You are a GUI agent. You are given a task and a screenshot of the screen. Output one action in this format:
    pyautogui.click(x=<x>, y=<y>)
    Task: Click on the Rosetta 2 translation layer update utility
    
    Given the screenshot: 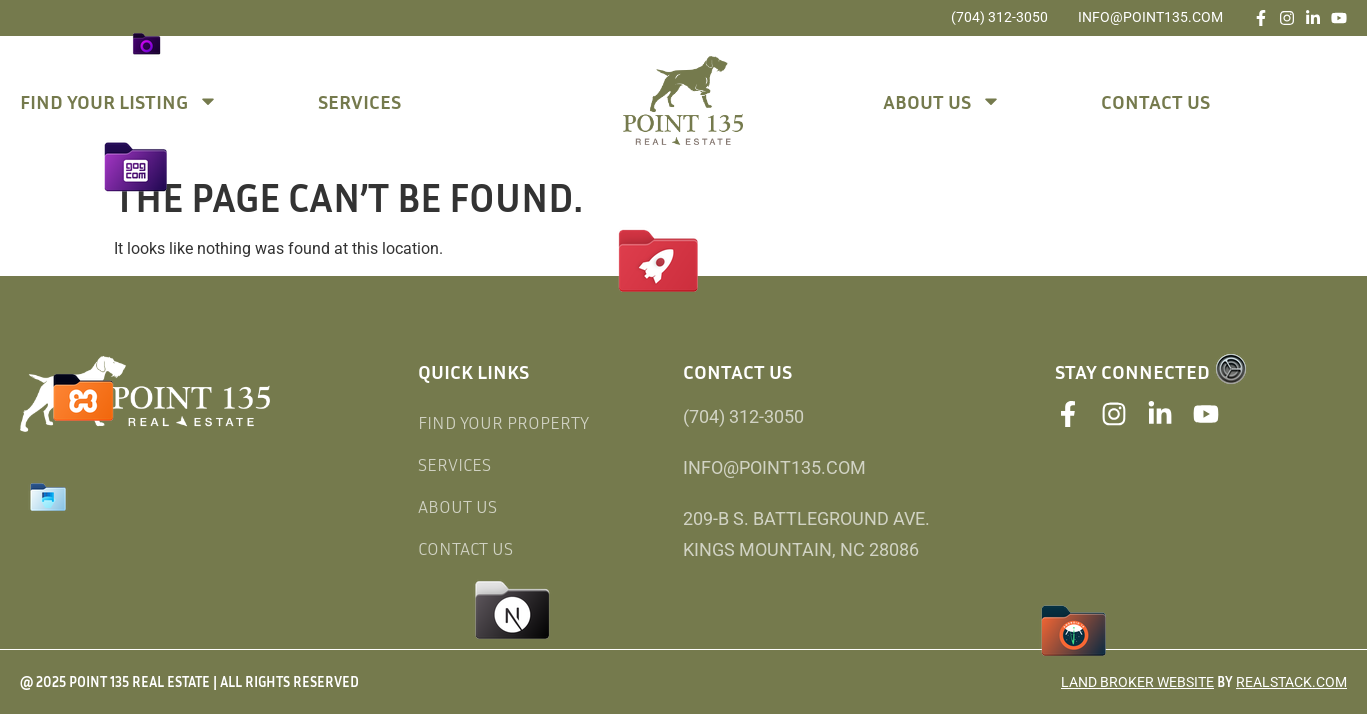 What is the action you would take?
    pyautogui.click(x=1231, y=369)
    